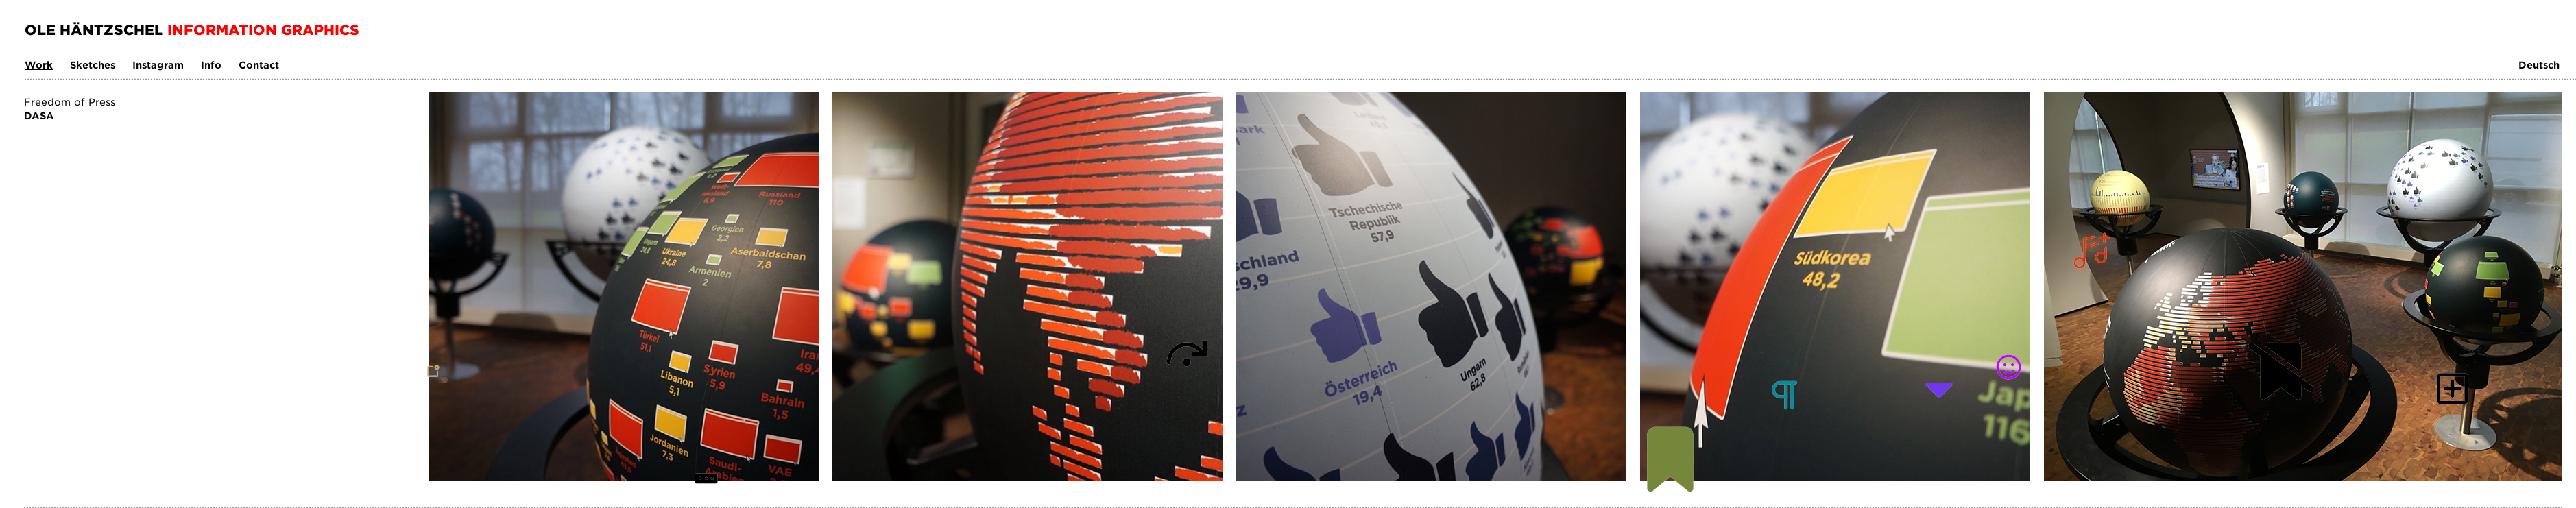  What do you see at coordinates (1187, 352) in the screenshot?
I see `redo action with active state indicator` at bounding box center [1187, 352].